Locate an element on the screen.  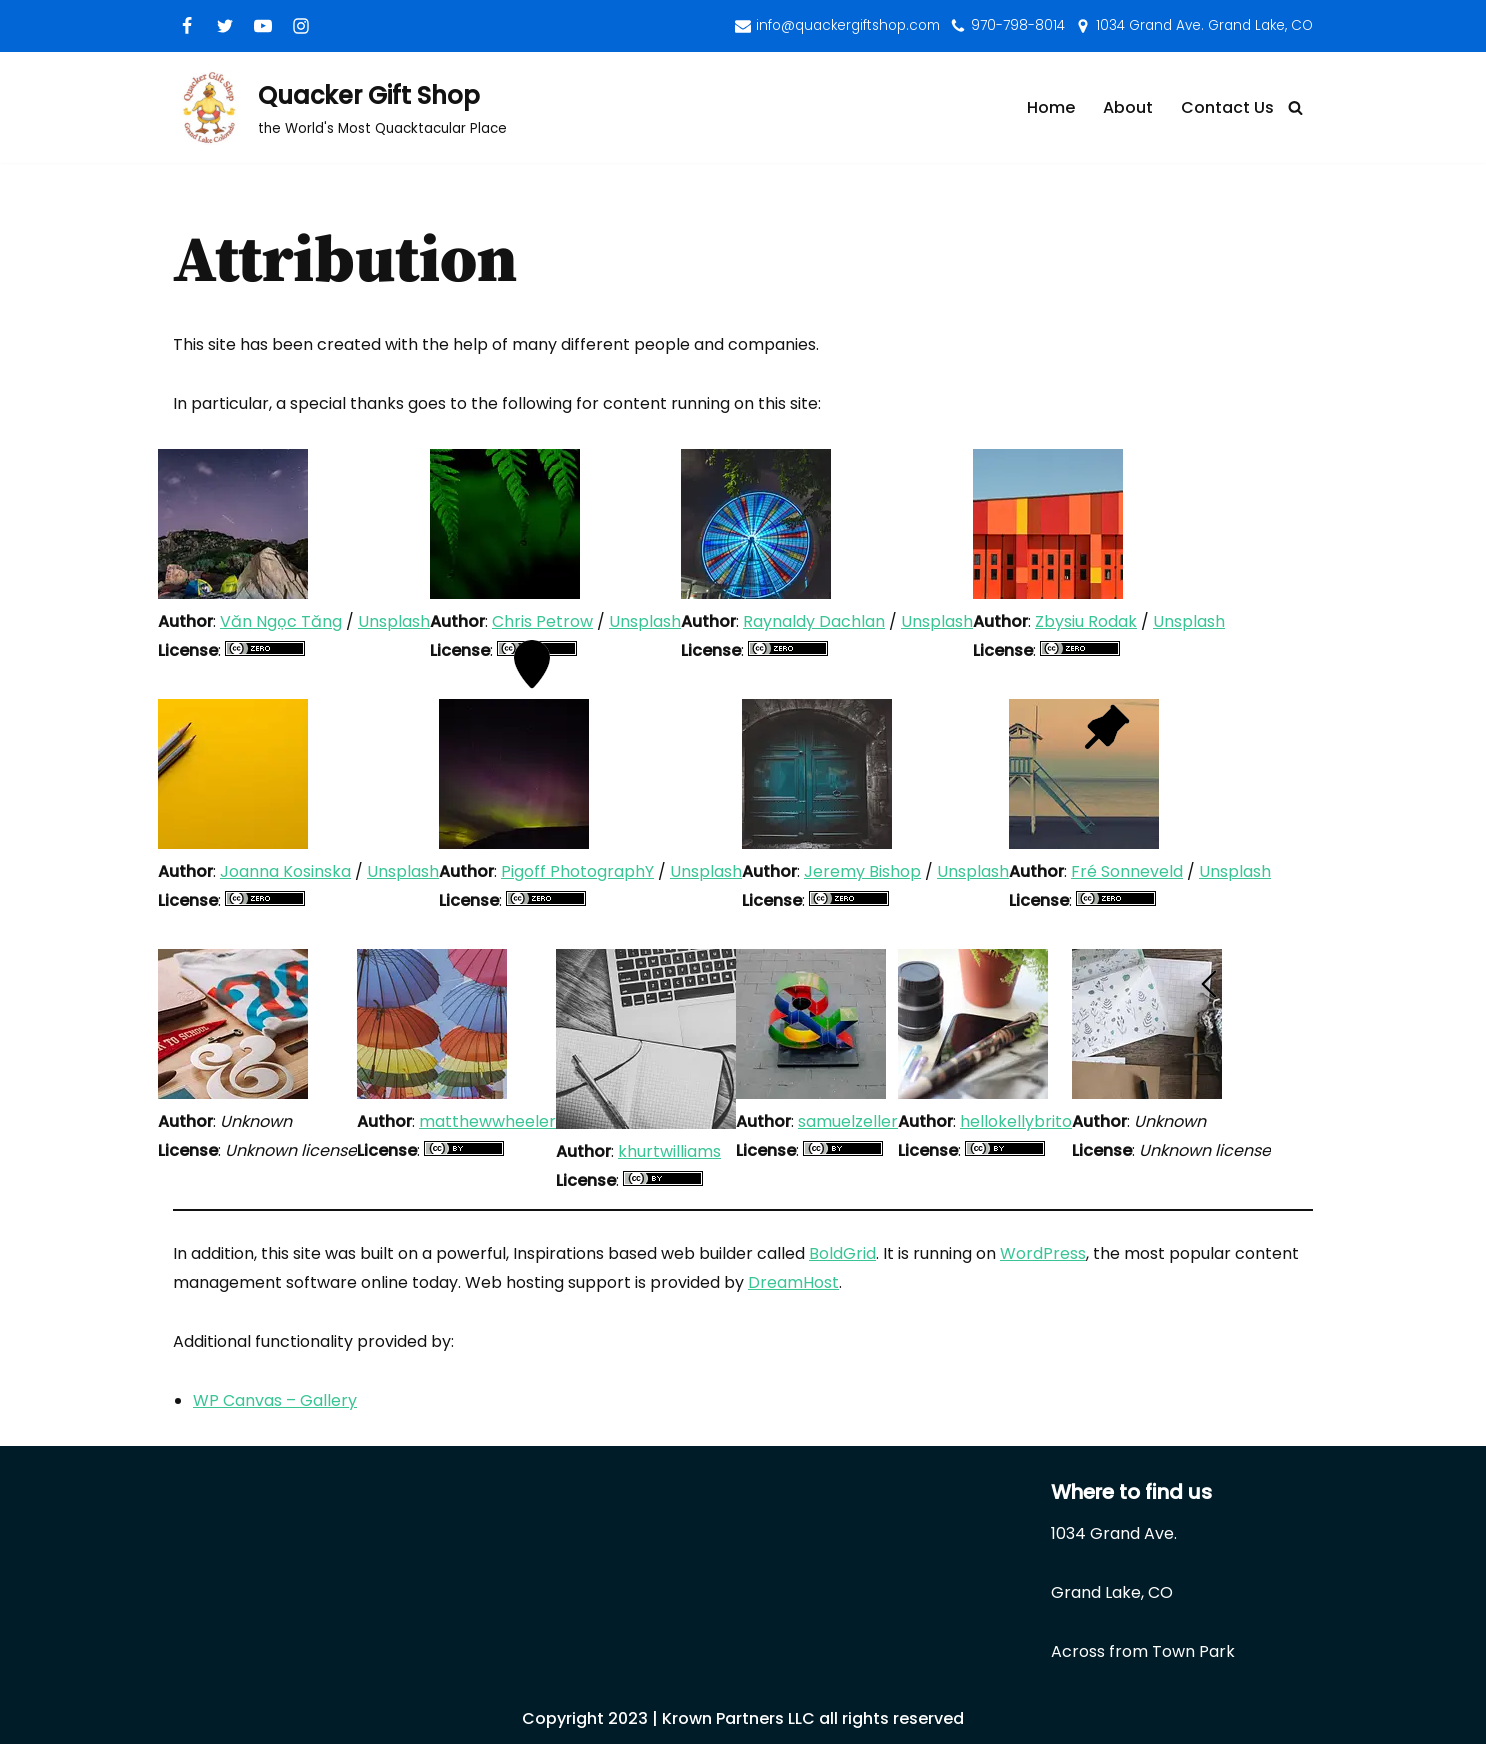
go back to the previous screen is located at coordinates (1209, 984).